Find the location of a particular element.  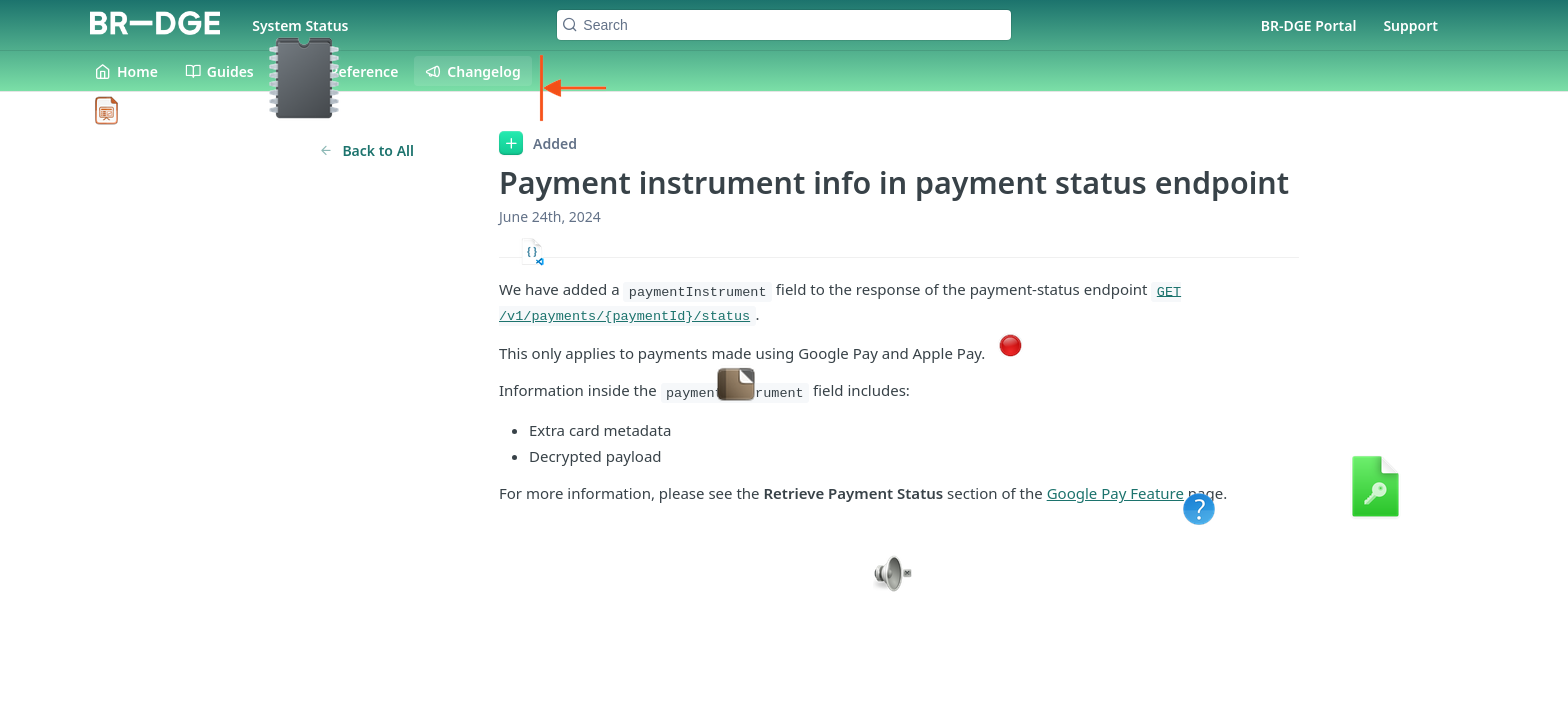

start recording audio or video is located at coordinates (1010, 345).